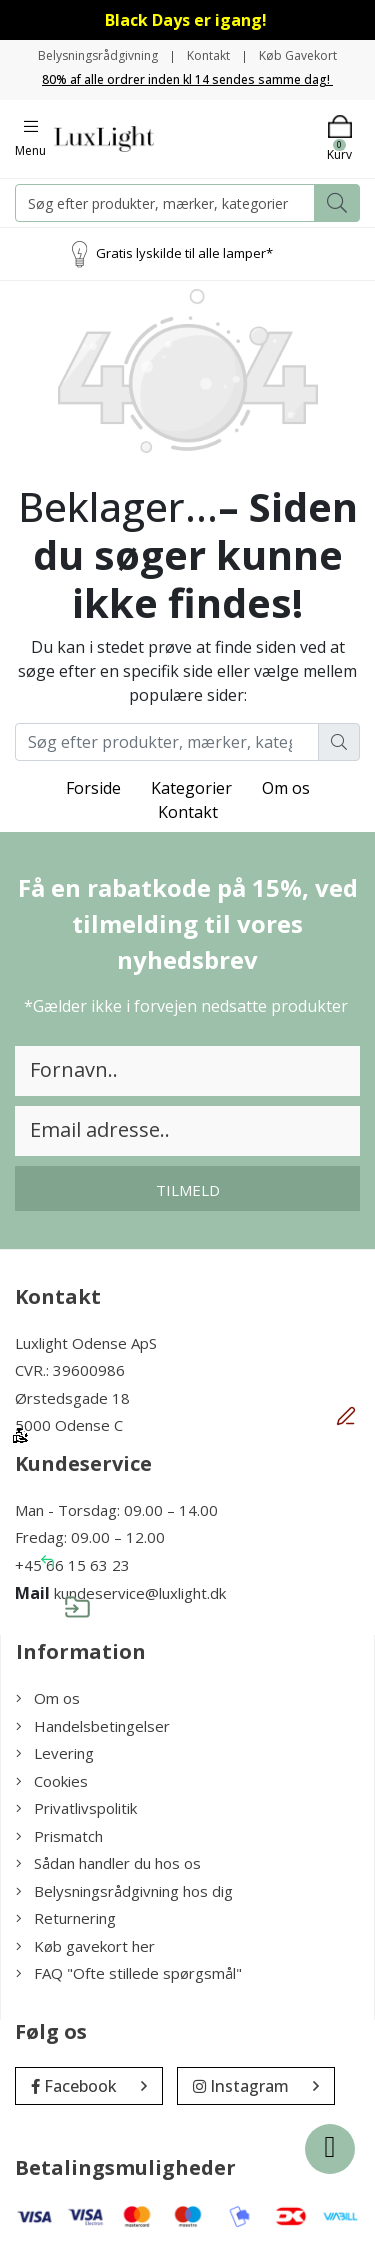 Image resolution: width=375 pixels, height=2254 pixels. I want to click on import files into folder, so click(77, 1607).